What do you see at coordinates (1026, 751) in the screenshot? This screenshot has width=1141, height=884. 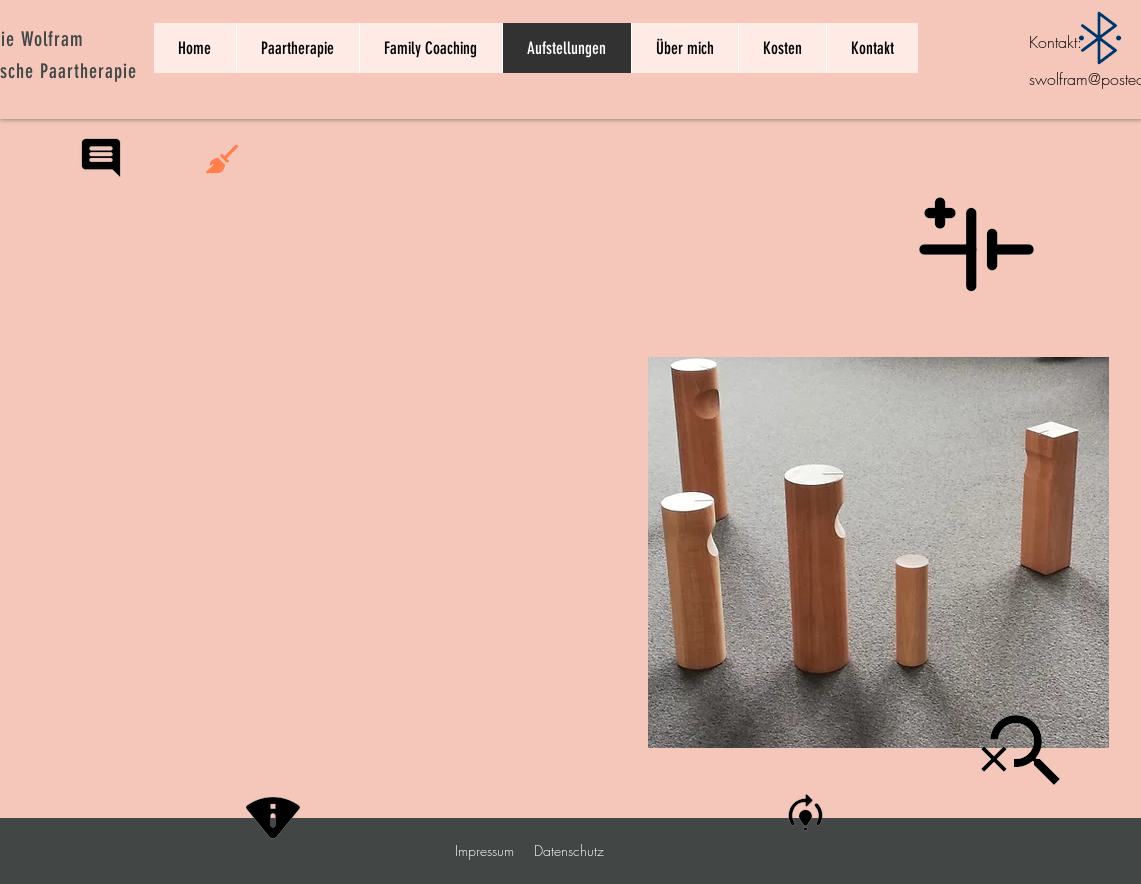 I see `search is disabled or unavailable` at bounding box center [1026, 751].